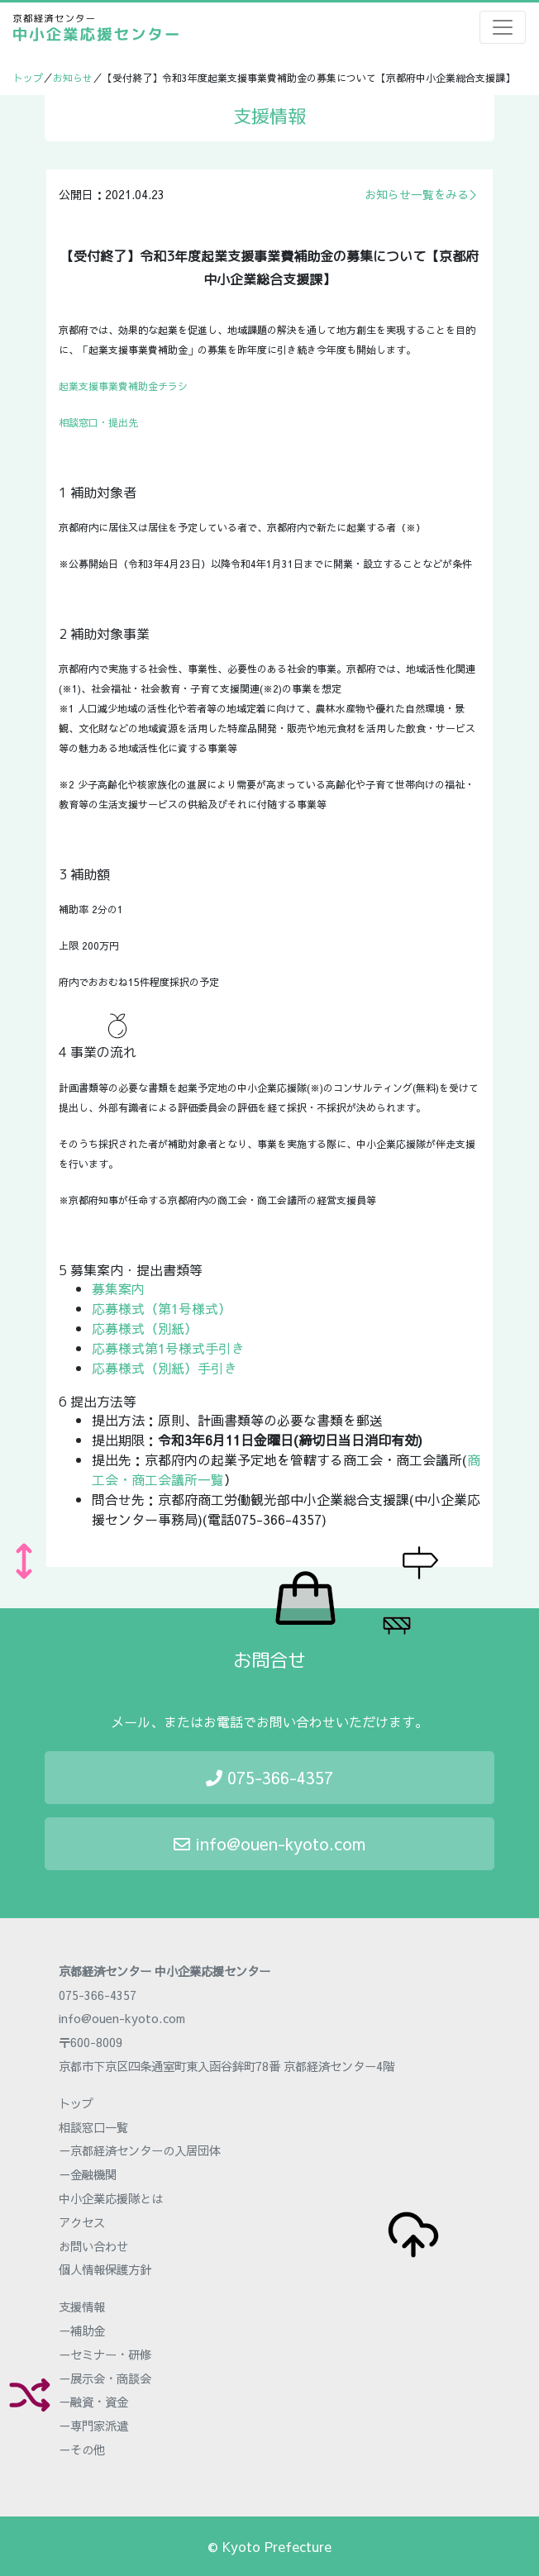  I want to click on view your shopping bag, so click(305, 1601).